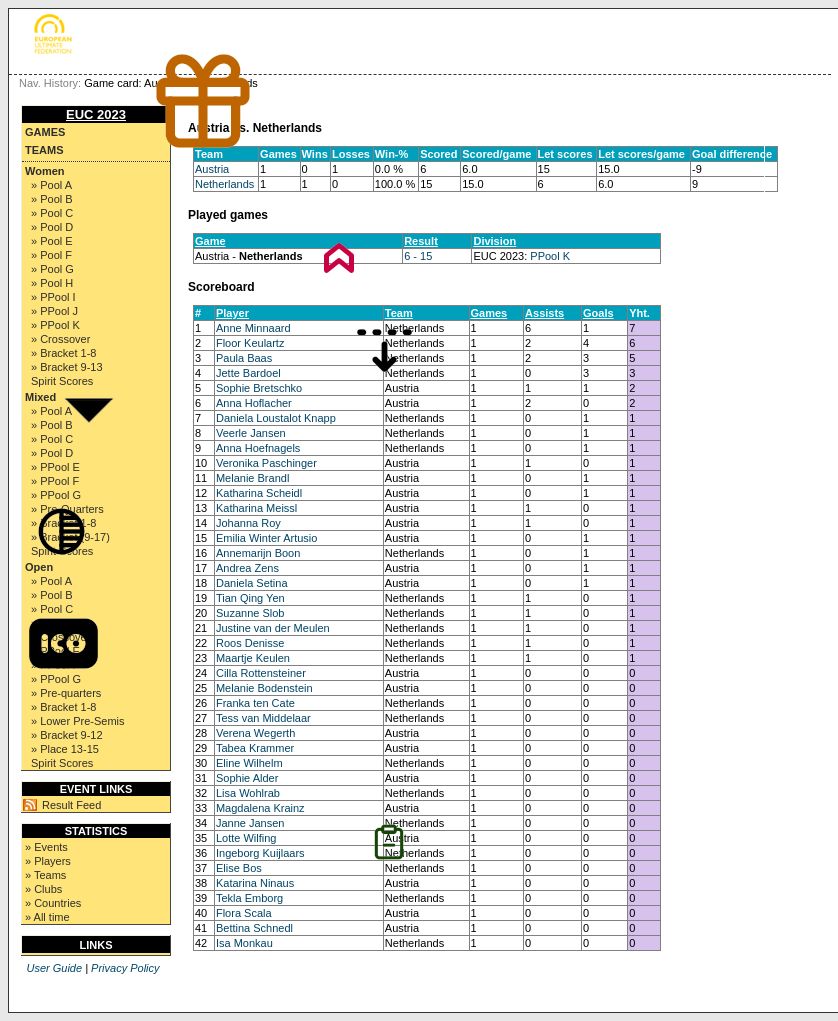  What do you see at coordinates (203, 101) in the screenshot?
I see `view or redeem a gift` at bounding box center [203, 101].